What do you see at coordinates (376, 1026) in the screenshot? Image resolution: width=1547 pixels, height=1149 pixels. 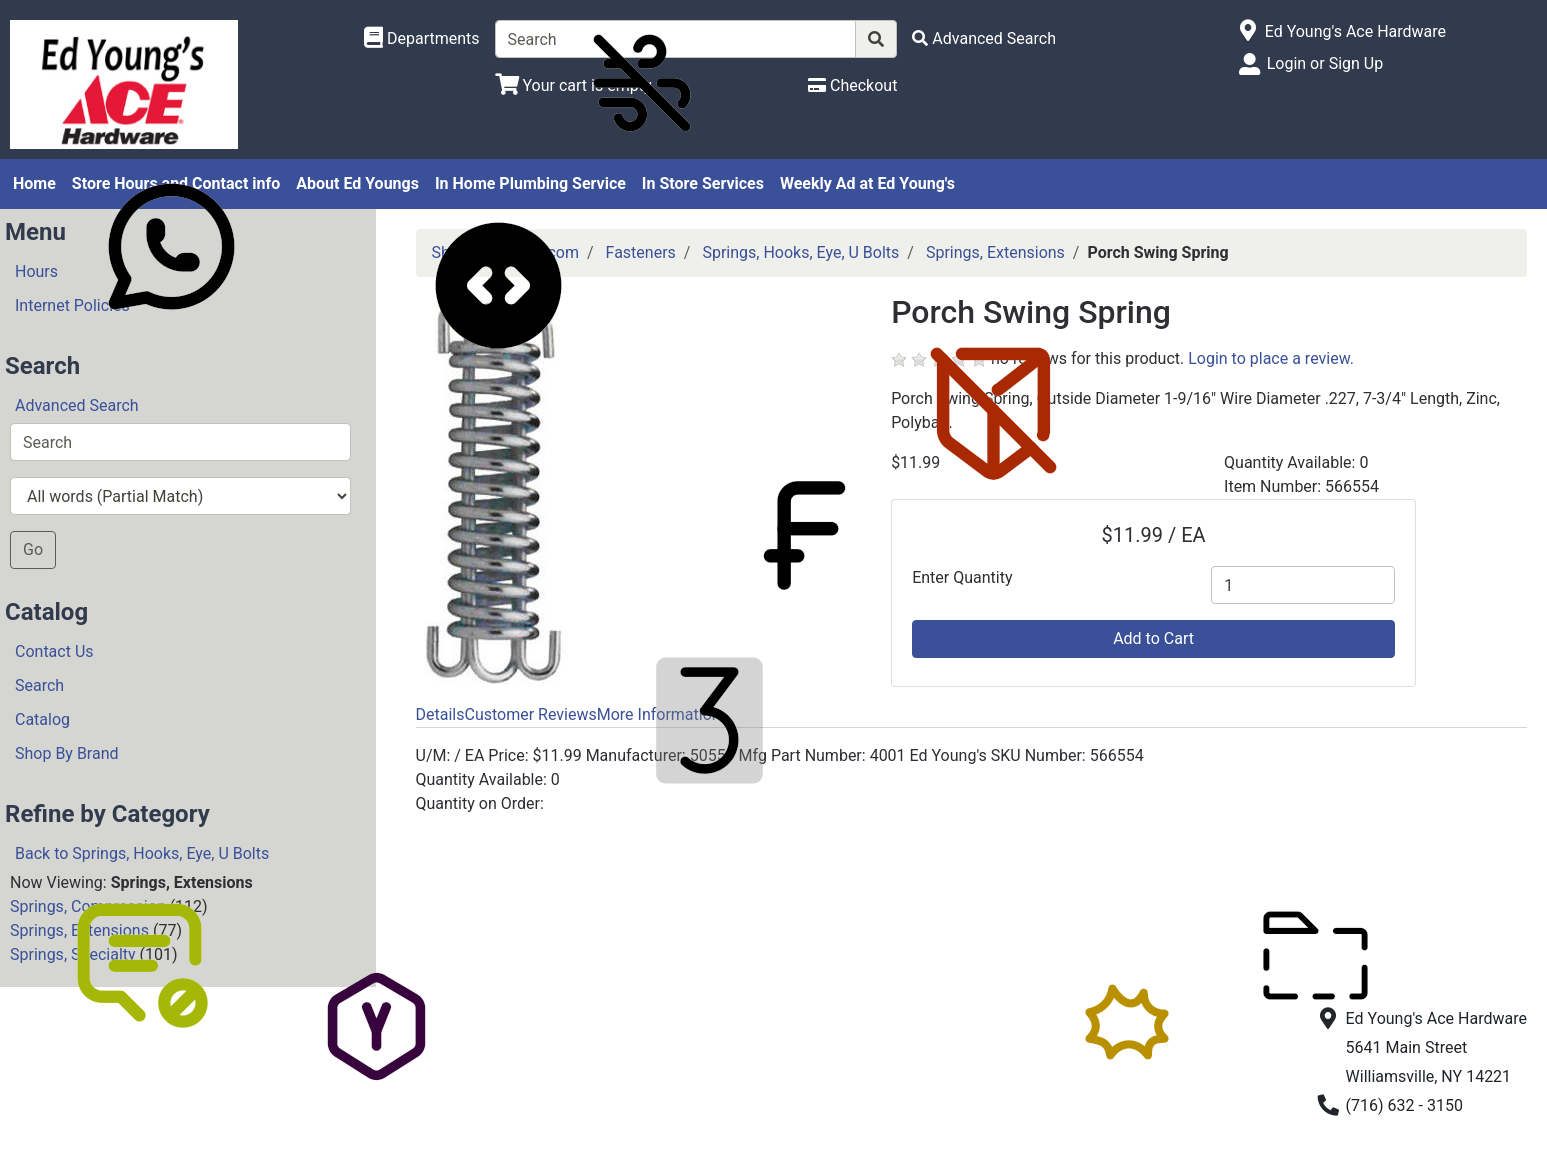 I see `indicates a category or section labeled "Y"` at bounding box center [376, 1026].